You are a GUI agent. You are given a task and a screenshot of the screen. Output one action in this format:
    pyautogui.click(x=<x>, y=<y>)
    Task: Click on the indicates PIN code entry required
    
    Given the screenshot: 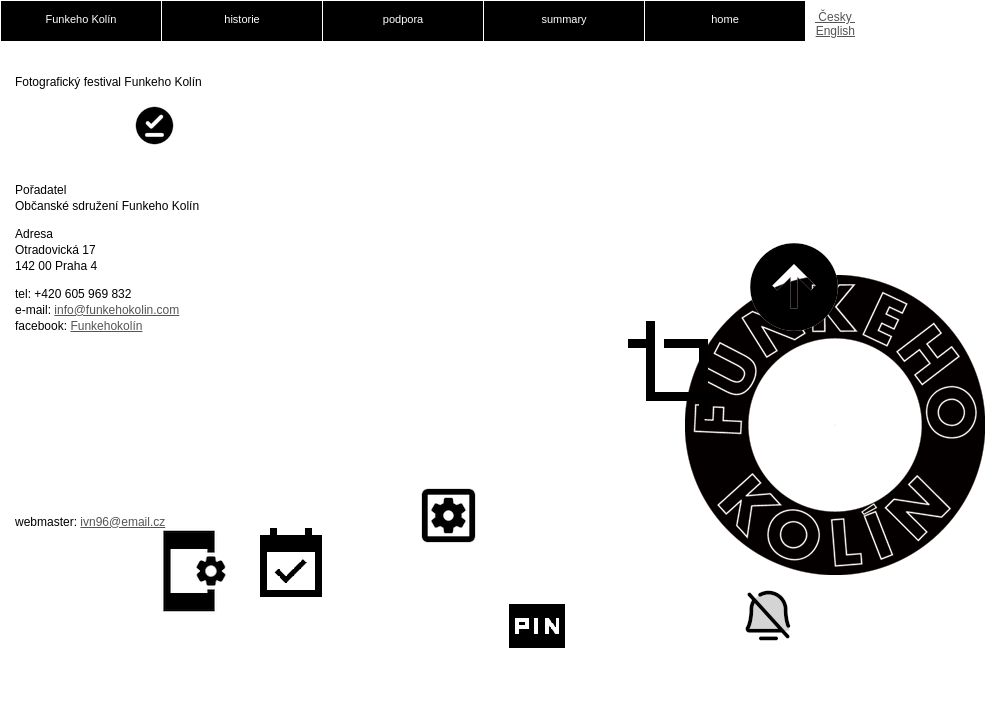 What is the action you would take?
    pyautogui.click(x=537, y=626)
    